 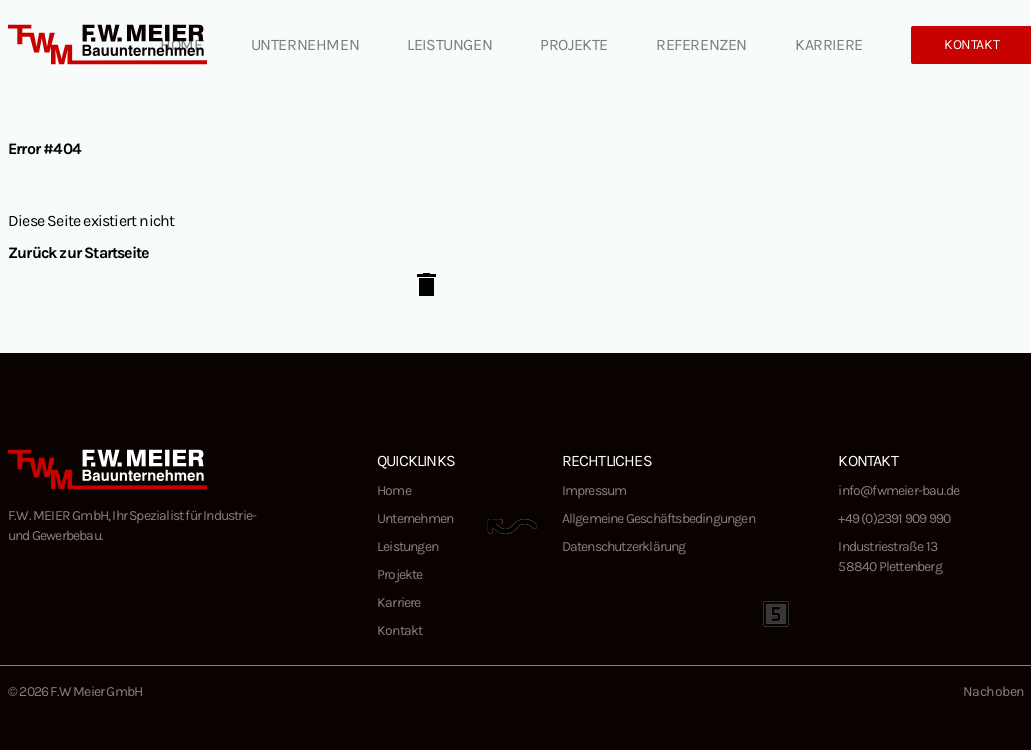 What do you see at coordinates (512, 526) in the screenshot?
I see `undo or revert to previous state` at bounding box center [512, 526].